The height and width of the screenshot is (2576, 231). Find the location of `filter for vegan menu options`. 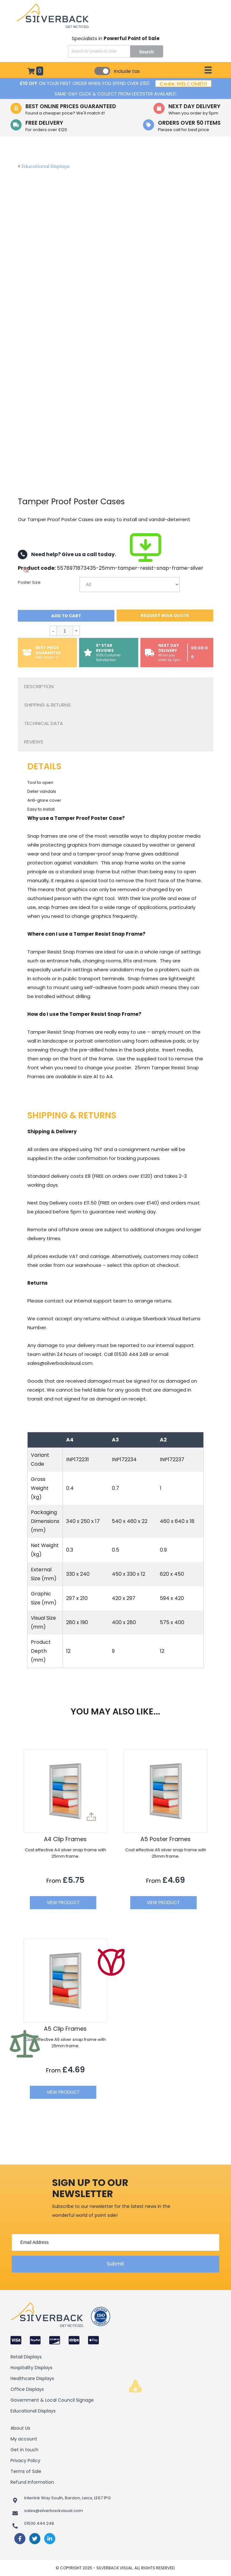

filter for vegan menu options is located at coordinates (111, 1962).